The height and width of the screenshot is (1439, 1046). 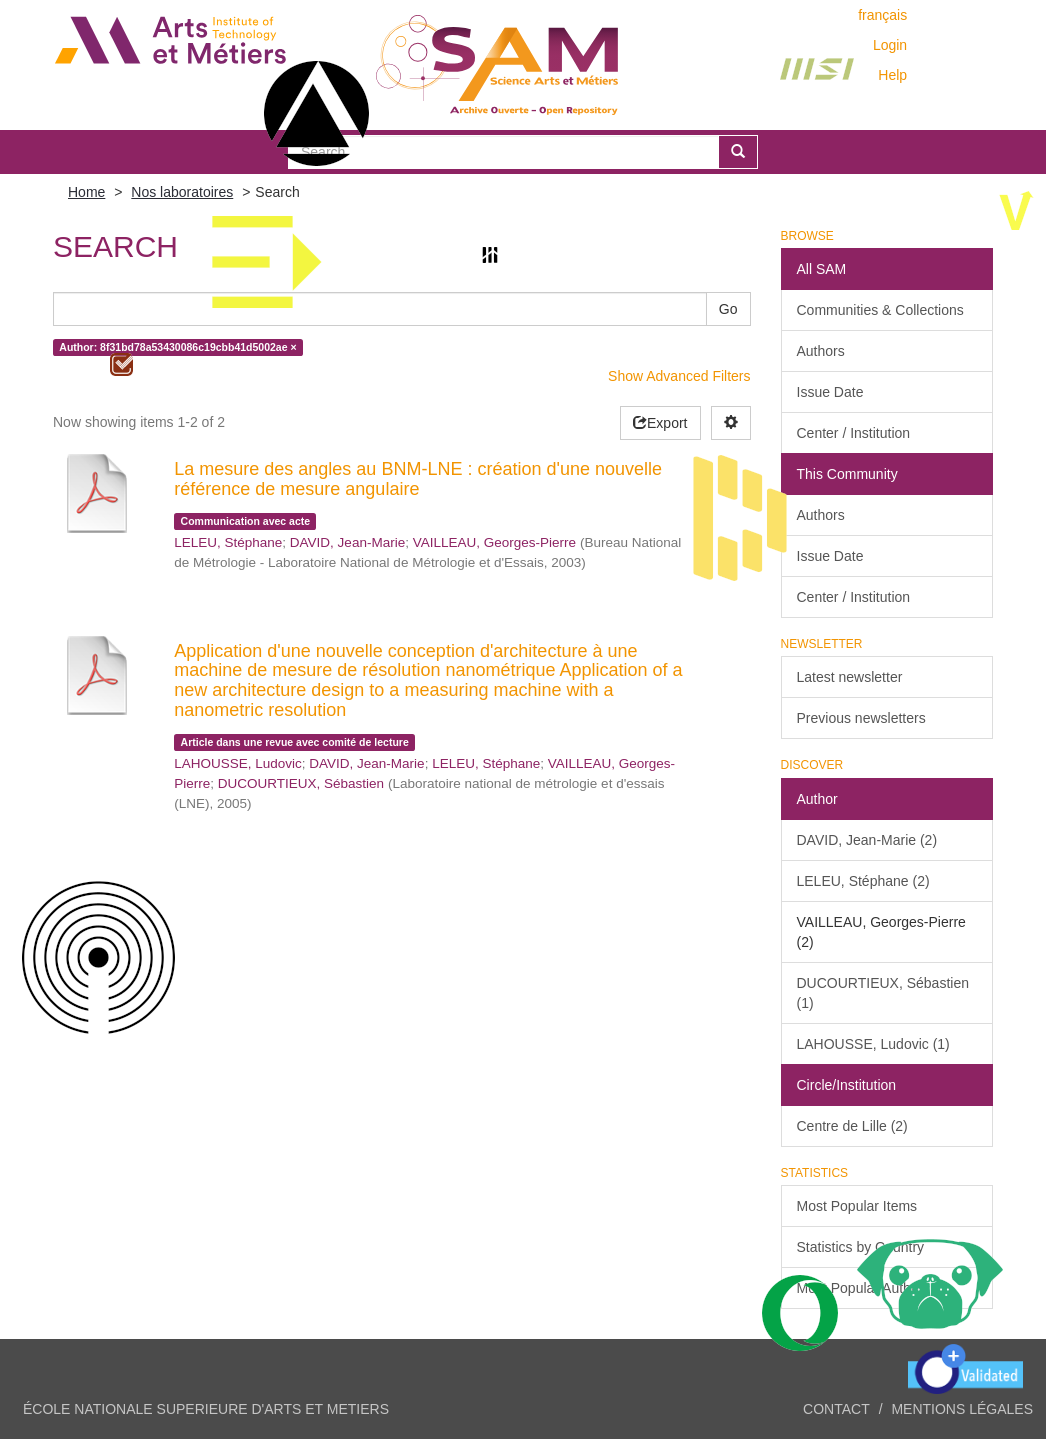 I want to click on open the trakt app, so click(x=121, y=364).